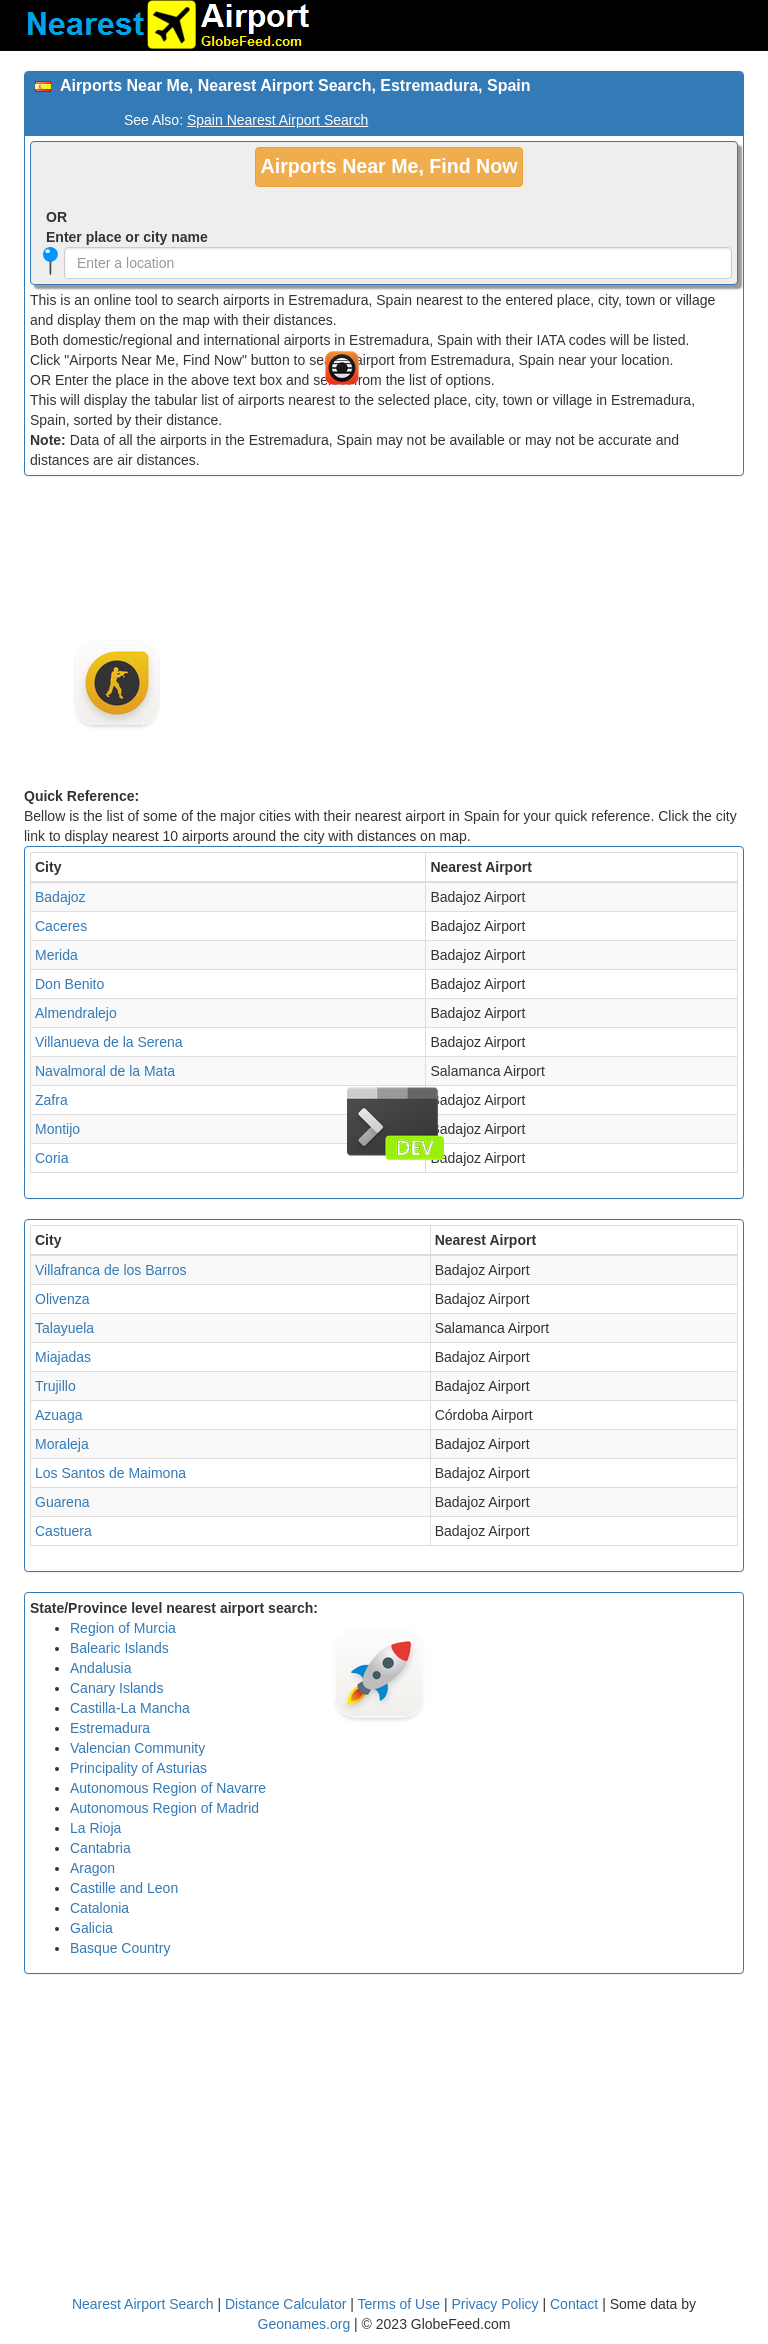 The width and height of the screenshot is (768, 2344). What do you see at coordinates (342, 368) in the screenshot?
I see `launch aperture desk job game` at bounding box center [342, 368].